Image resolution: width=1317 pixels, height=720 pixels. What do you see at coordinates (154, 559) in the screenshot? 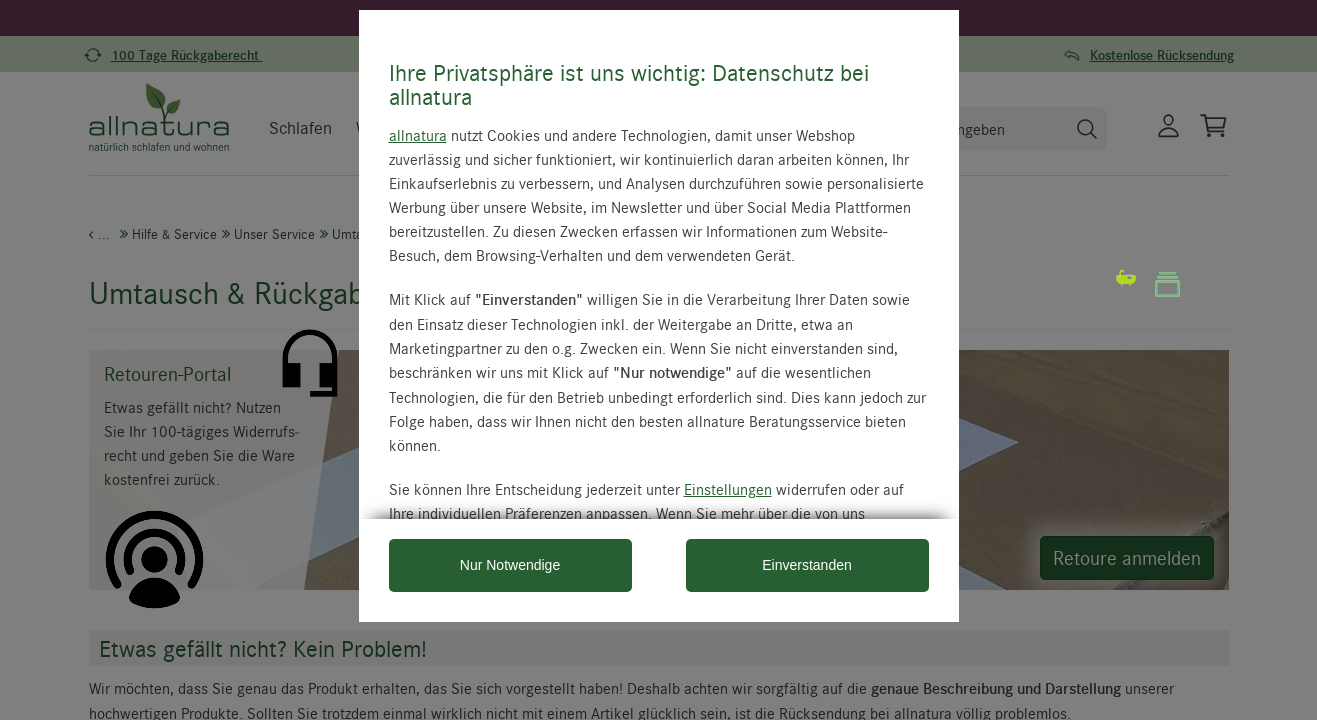
I see `join a stage channel for live audio broadcasts` at bounding box center [154, 559].